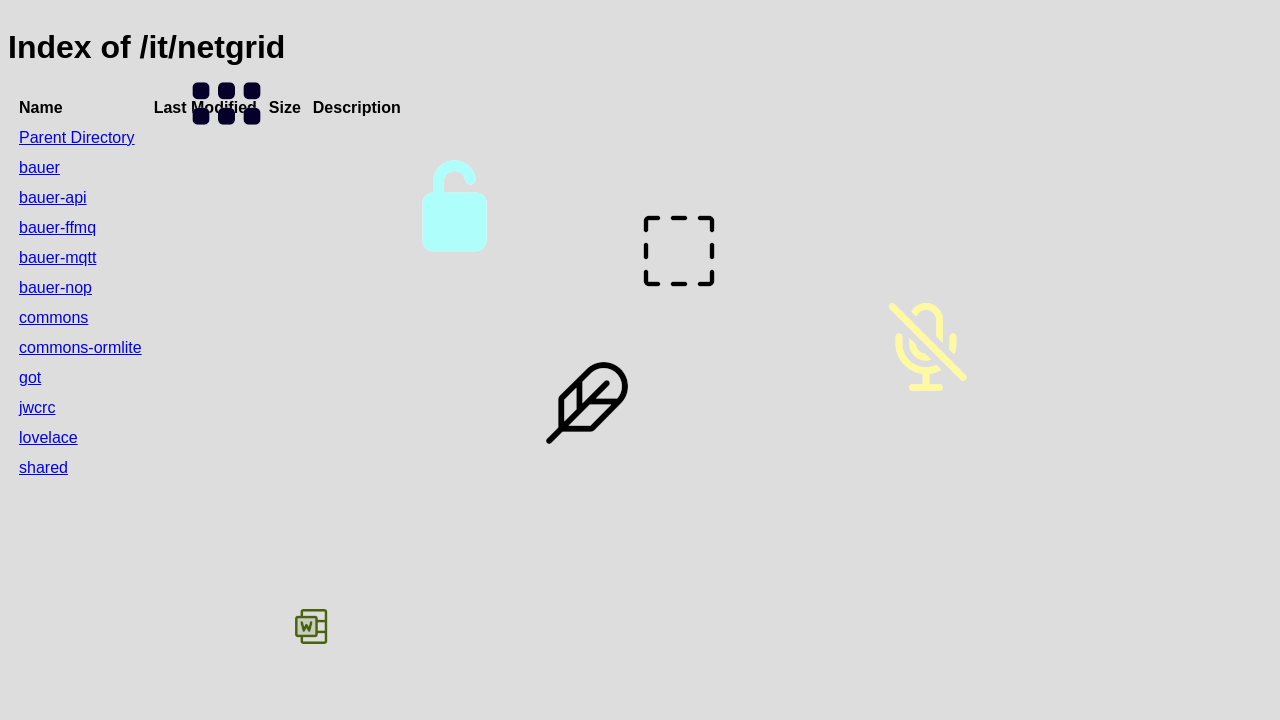  Describe the element at coordinates (312, 626) in the screenshot. I see `open microsoft word` at that location.